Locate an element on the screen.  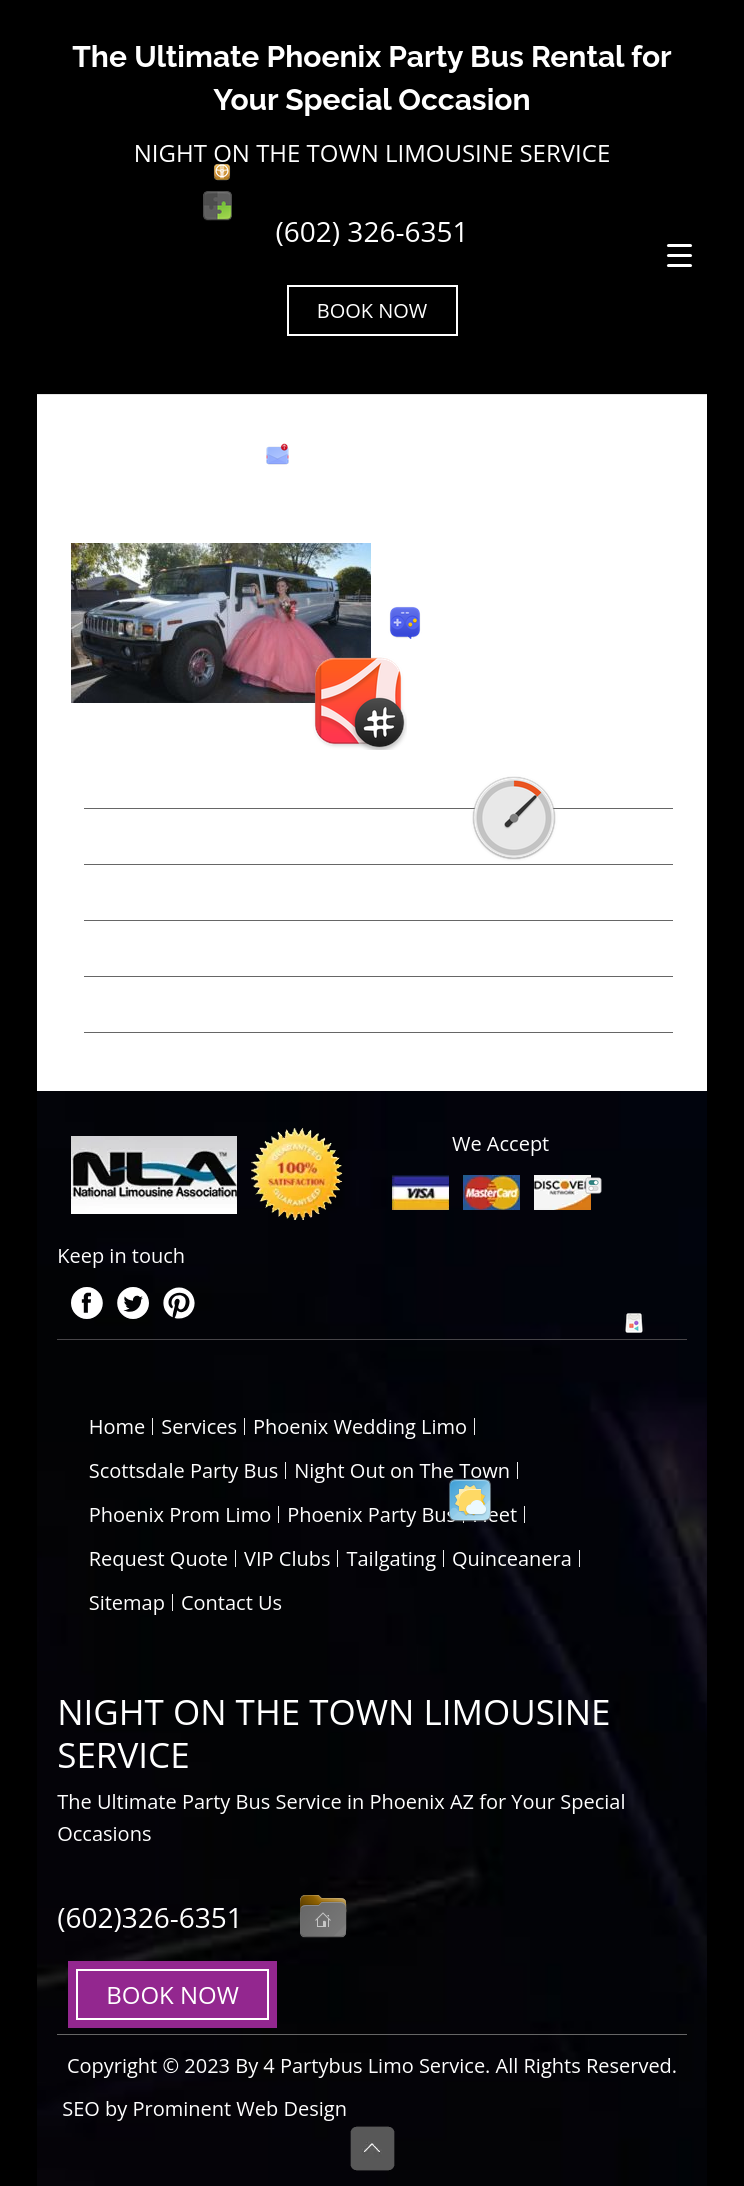
open dissent messaging app is located at coordinates (405, 622).